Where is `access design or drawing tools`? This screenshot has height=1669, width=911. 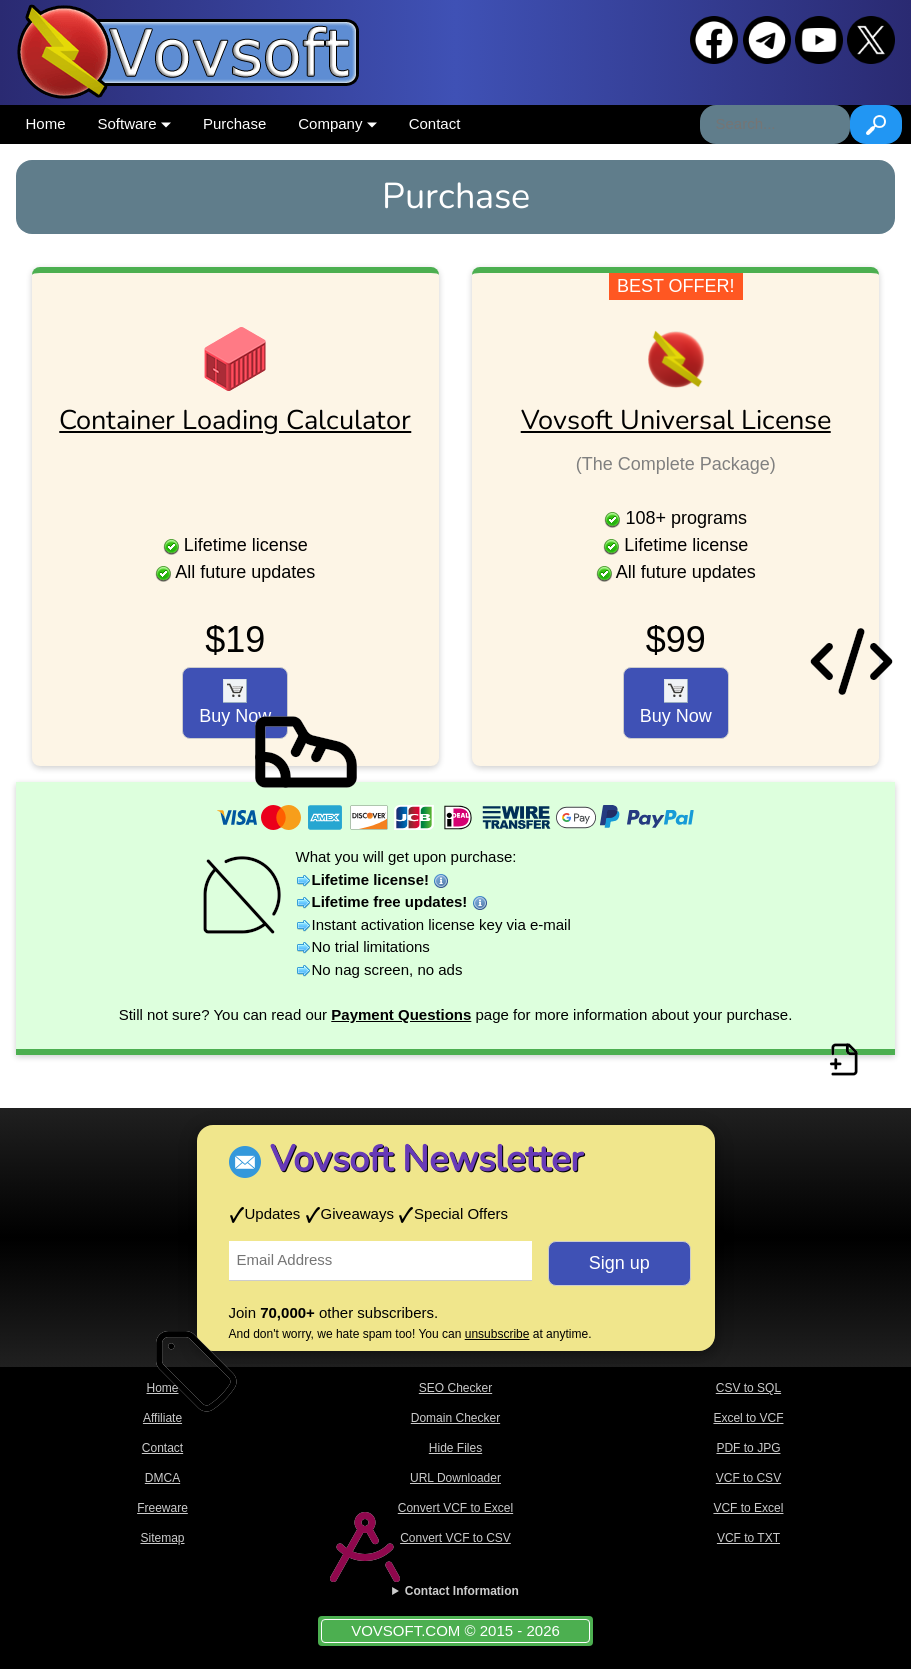
access design or drawing tools is located at coordinates (365, 1547).